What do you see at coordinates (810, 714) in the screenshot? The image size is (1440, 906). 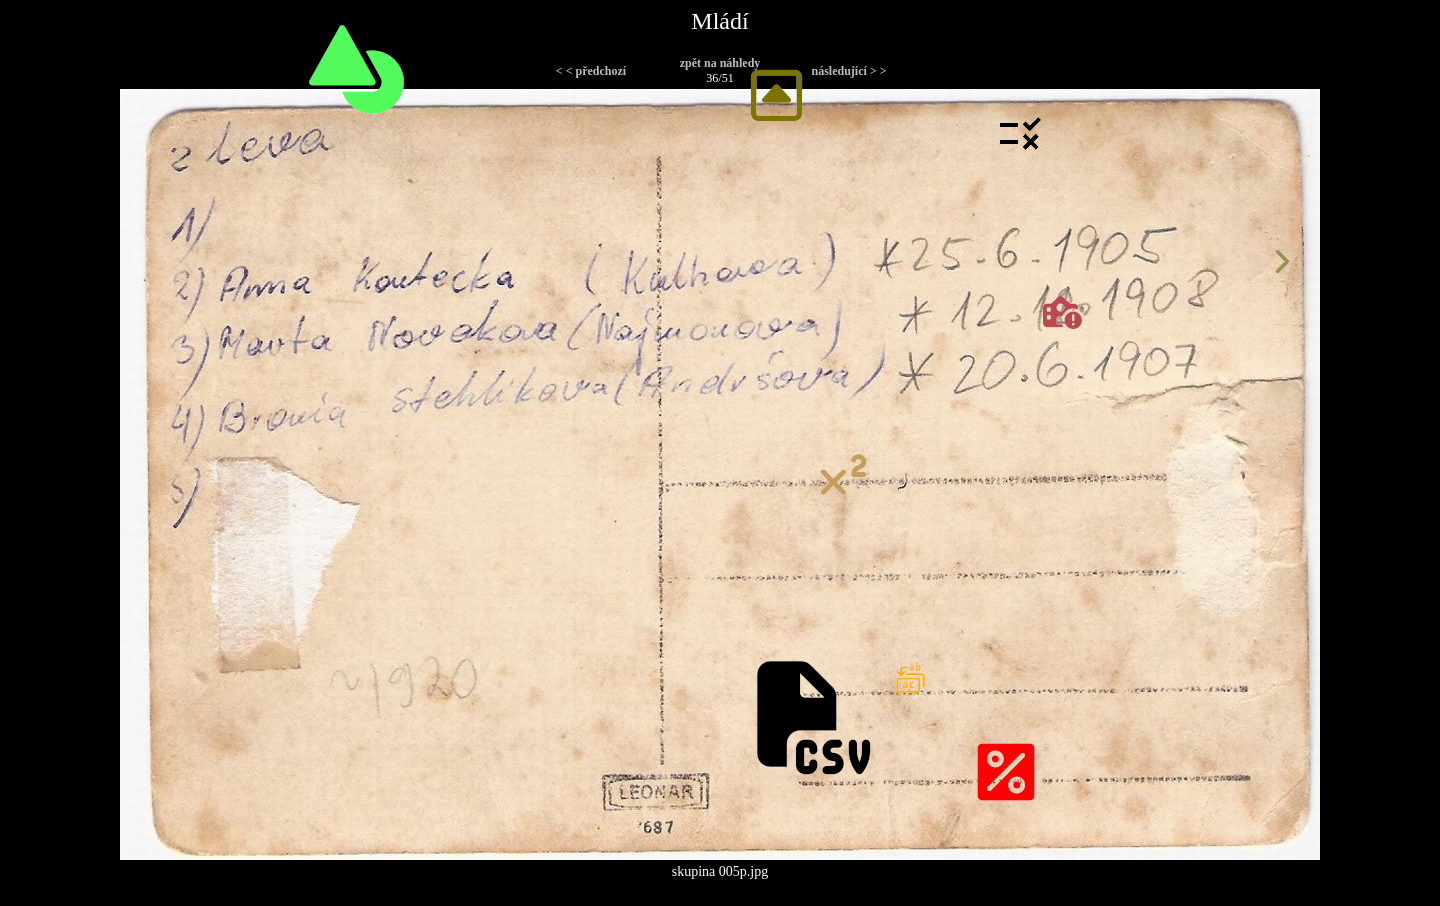 I see `open or view a CSV file` at bounding box center [810, 714].